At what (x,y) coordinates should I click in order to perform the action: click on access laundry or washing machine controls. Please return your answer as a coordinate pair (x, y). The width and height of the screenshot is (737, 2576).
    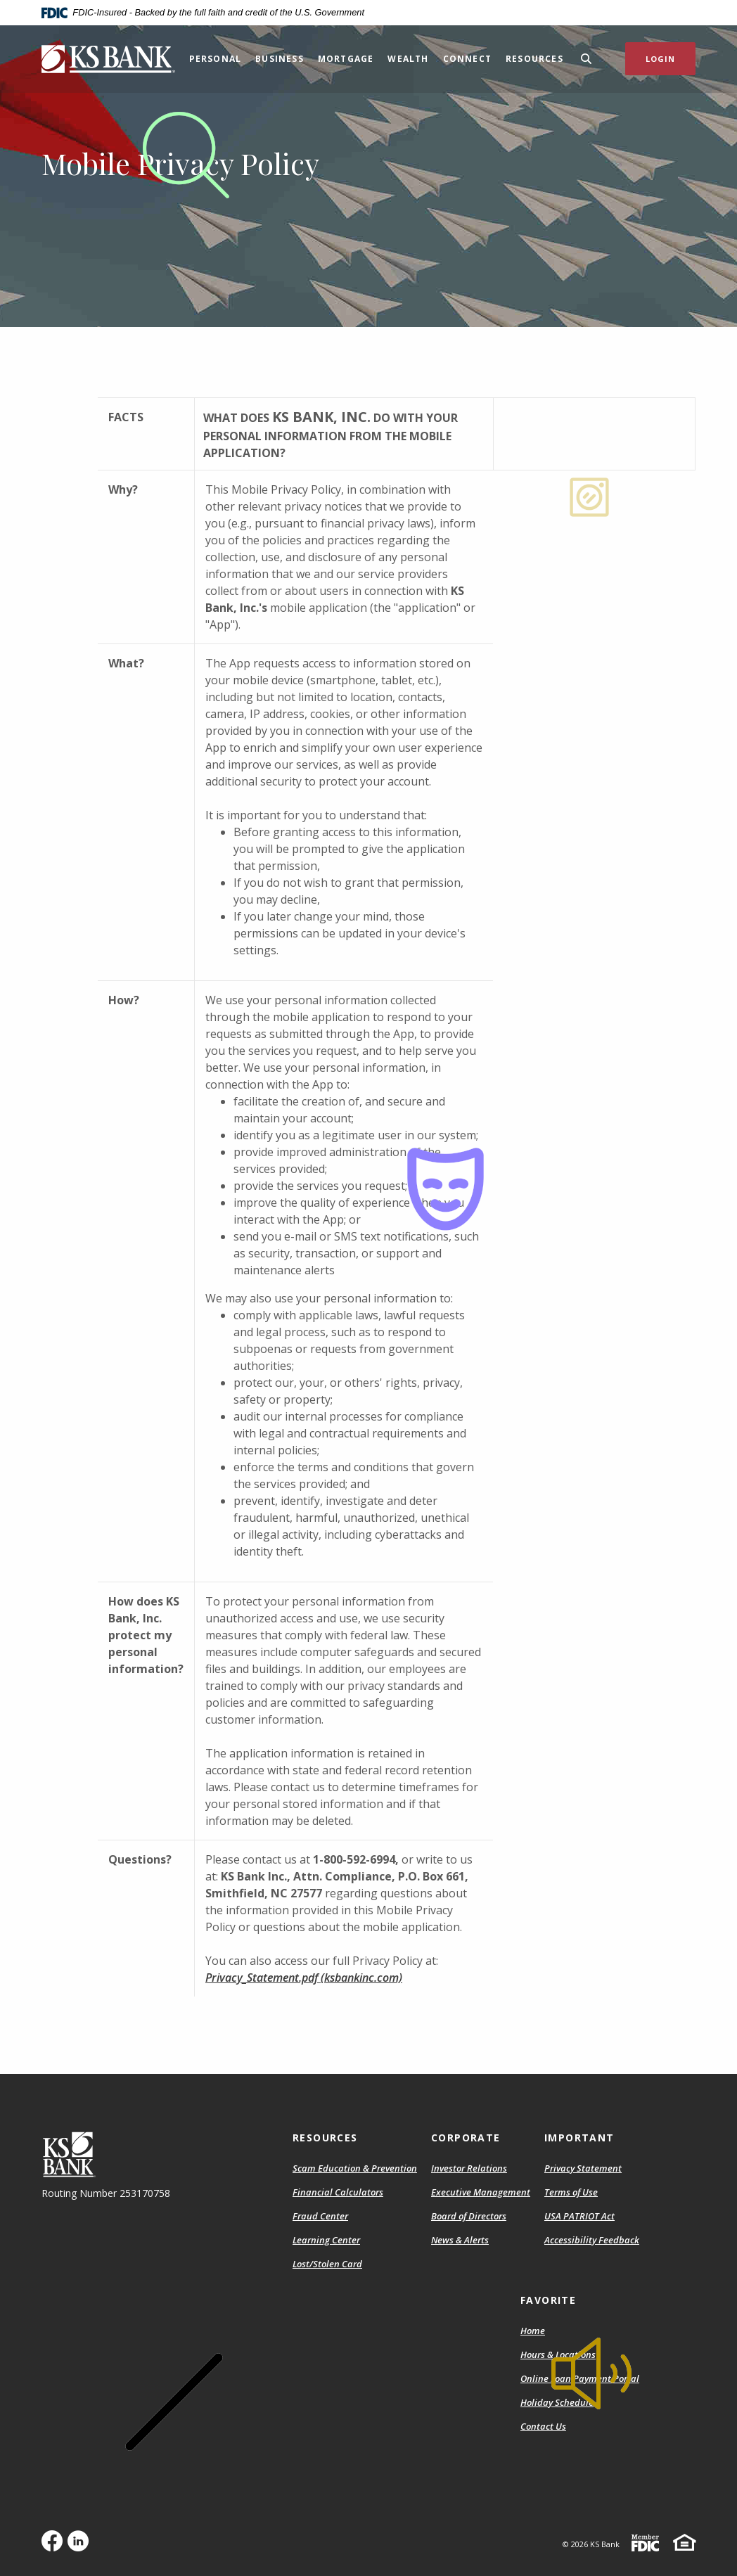
    Looking at the image, I should click on (589, 497).